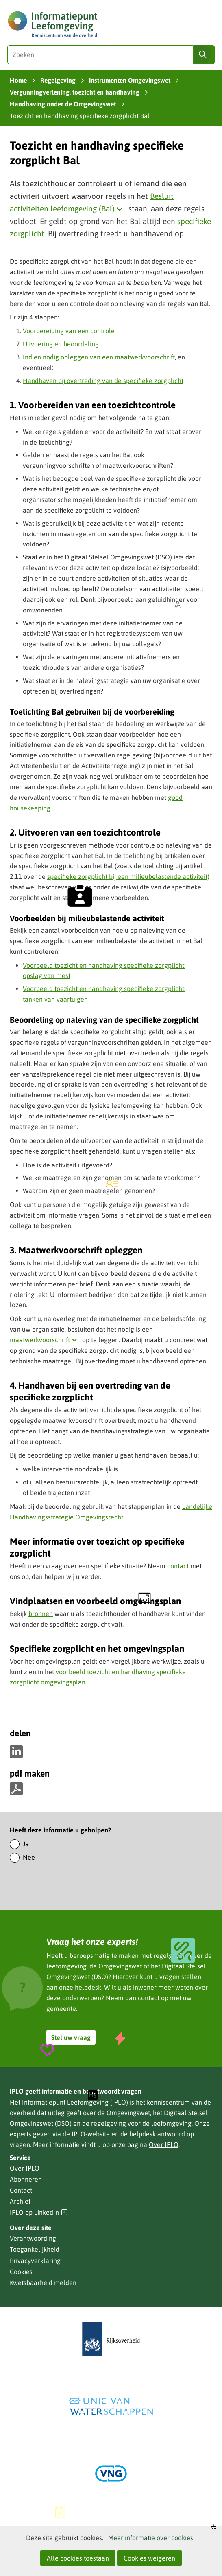 The height and width of the screenshot is (2576, 222). What do you see at coordinates (183, 1951) in the screenshot?
I see `access freehand drawing or annotation tools` at bounding box center [183, 1951].